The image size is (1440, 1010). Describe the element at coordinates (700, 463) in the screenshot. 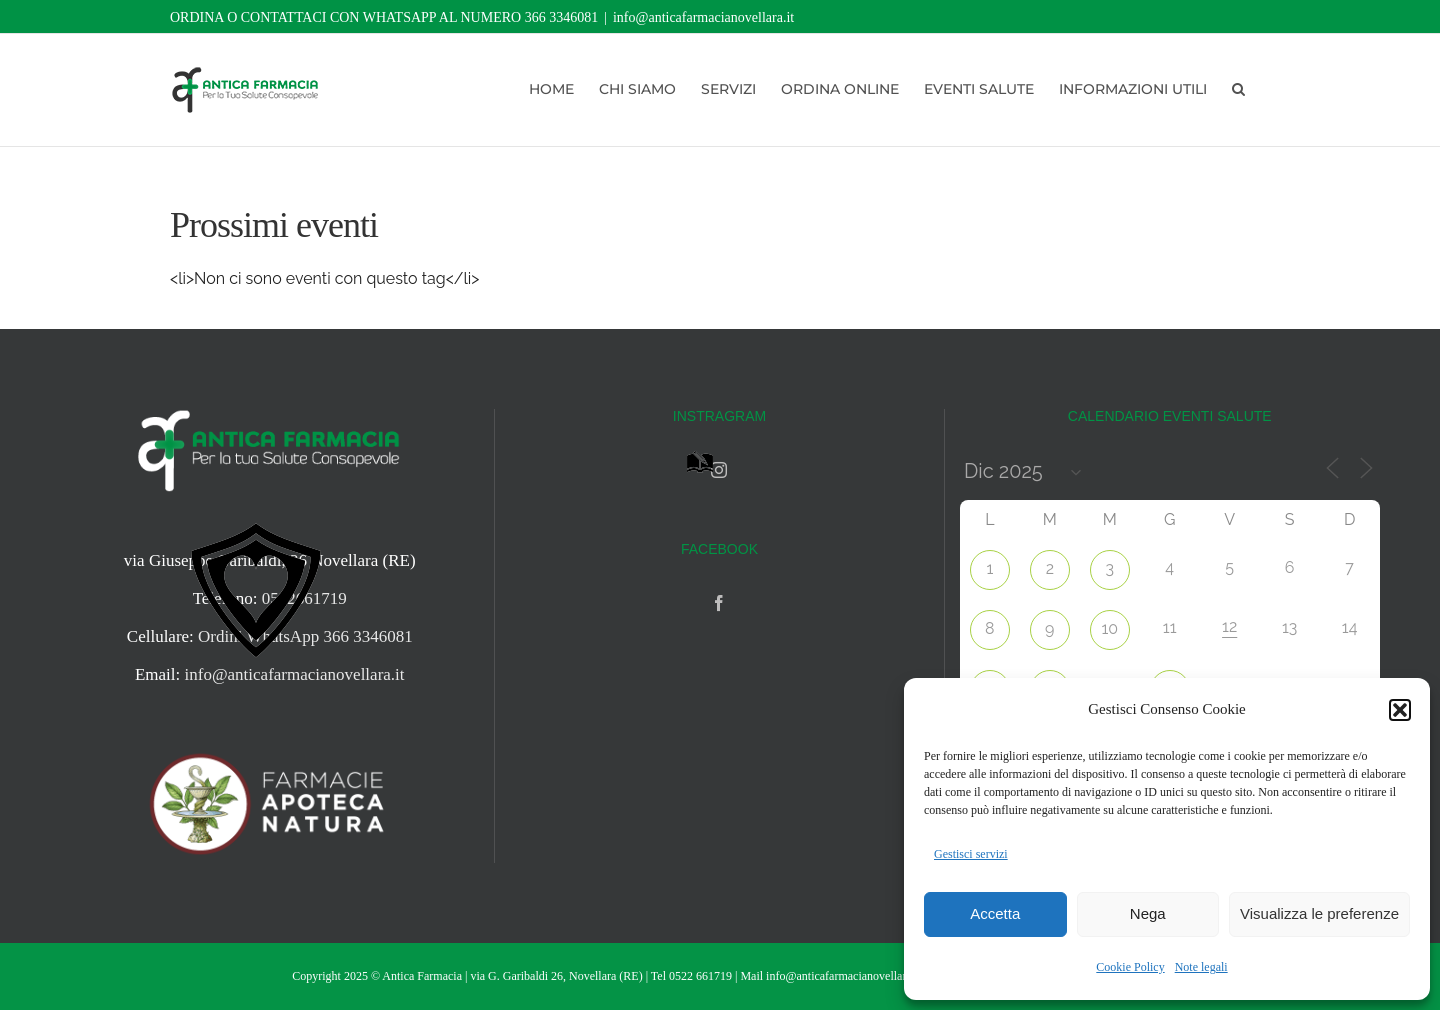

I see `add a new entry to the archive` at that location.